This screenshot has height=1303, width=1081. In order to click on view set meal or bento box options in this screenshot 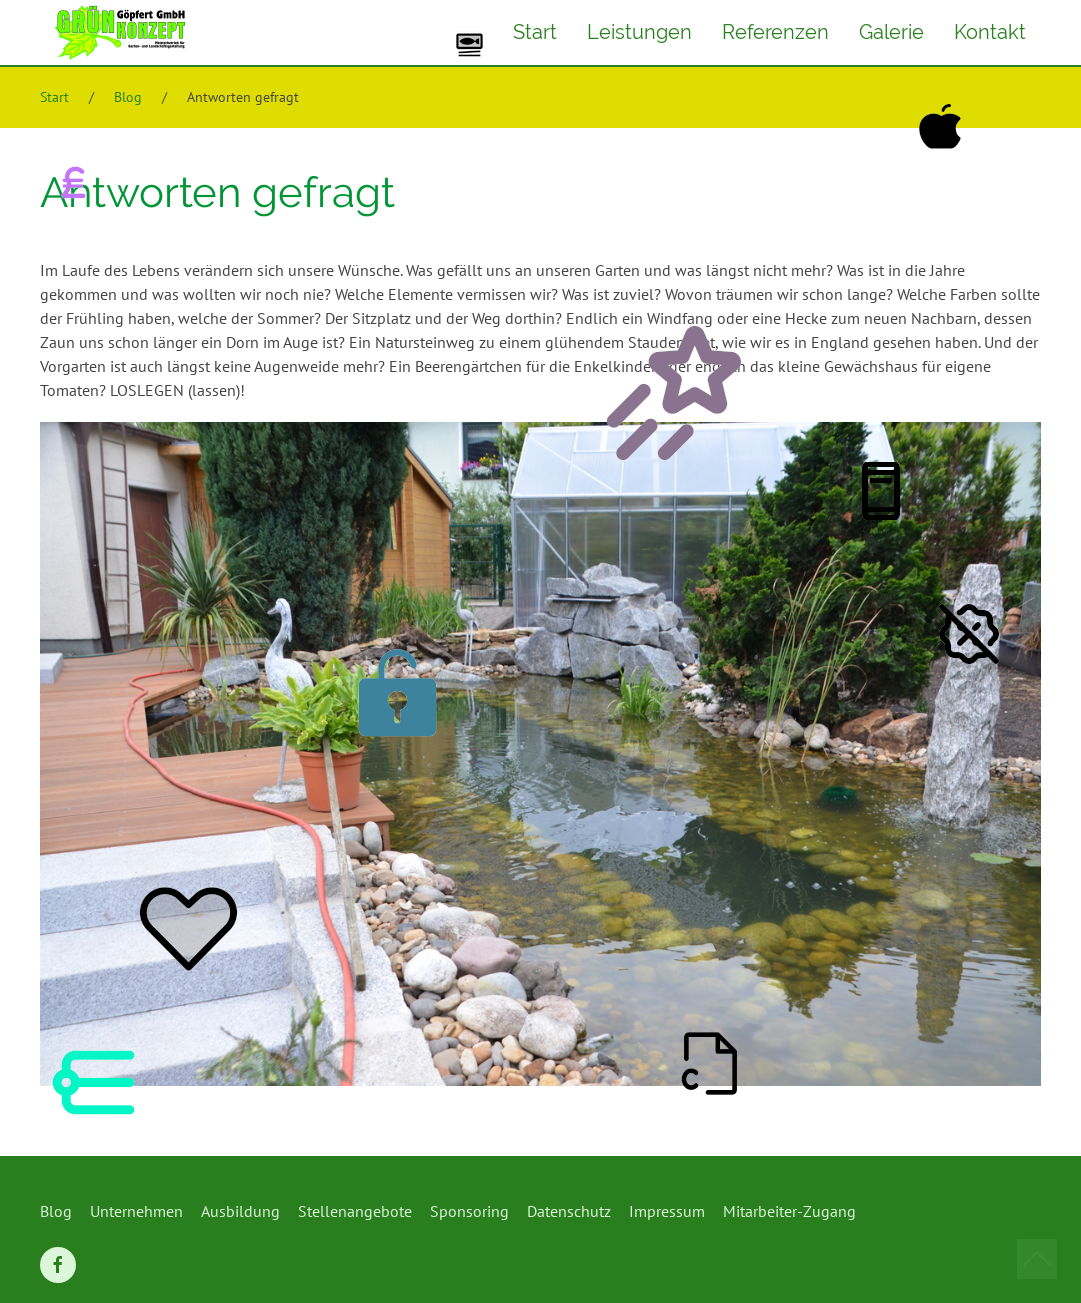, I will do `click(469, 45)`.